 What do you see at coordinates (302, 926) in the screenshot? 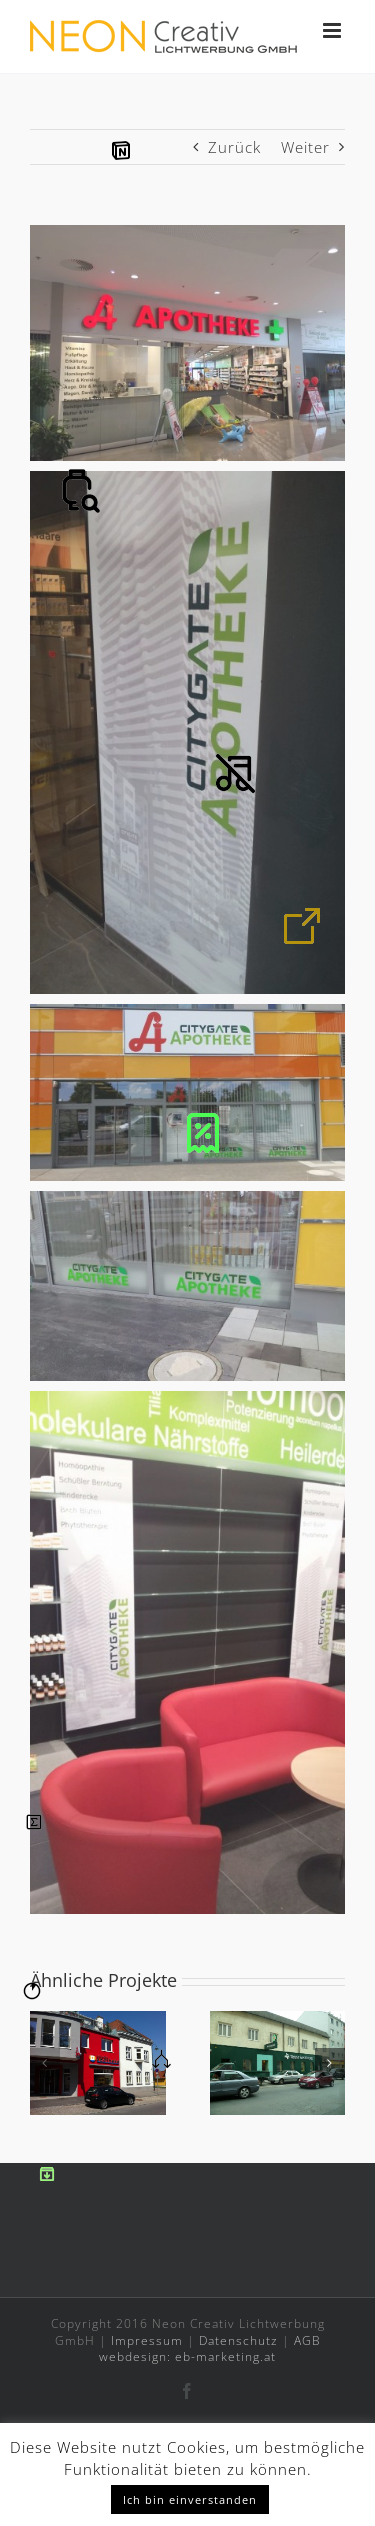
I see `open link in a new window or tab` at bounding box center [302, 926].